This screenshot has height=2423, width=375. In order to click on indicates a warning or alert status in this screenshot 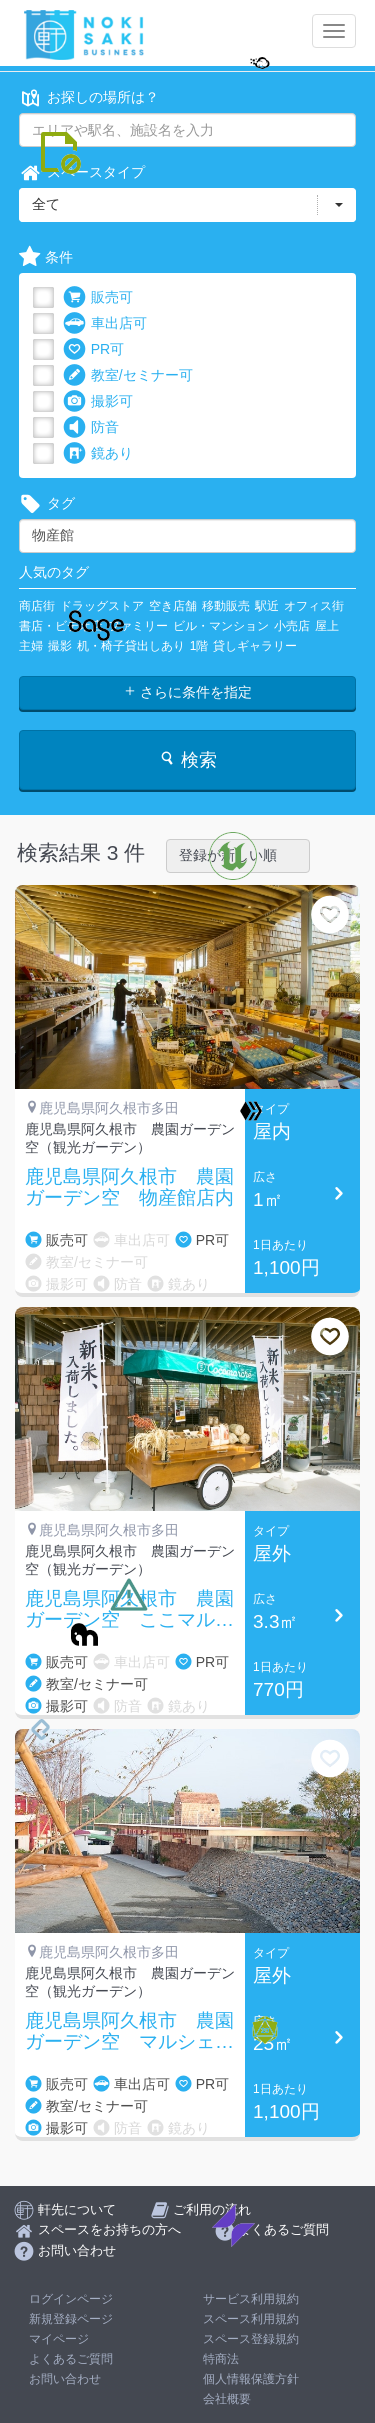, I will do `click(129, 1595)`.